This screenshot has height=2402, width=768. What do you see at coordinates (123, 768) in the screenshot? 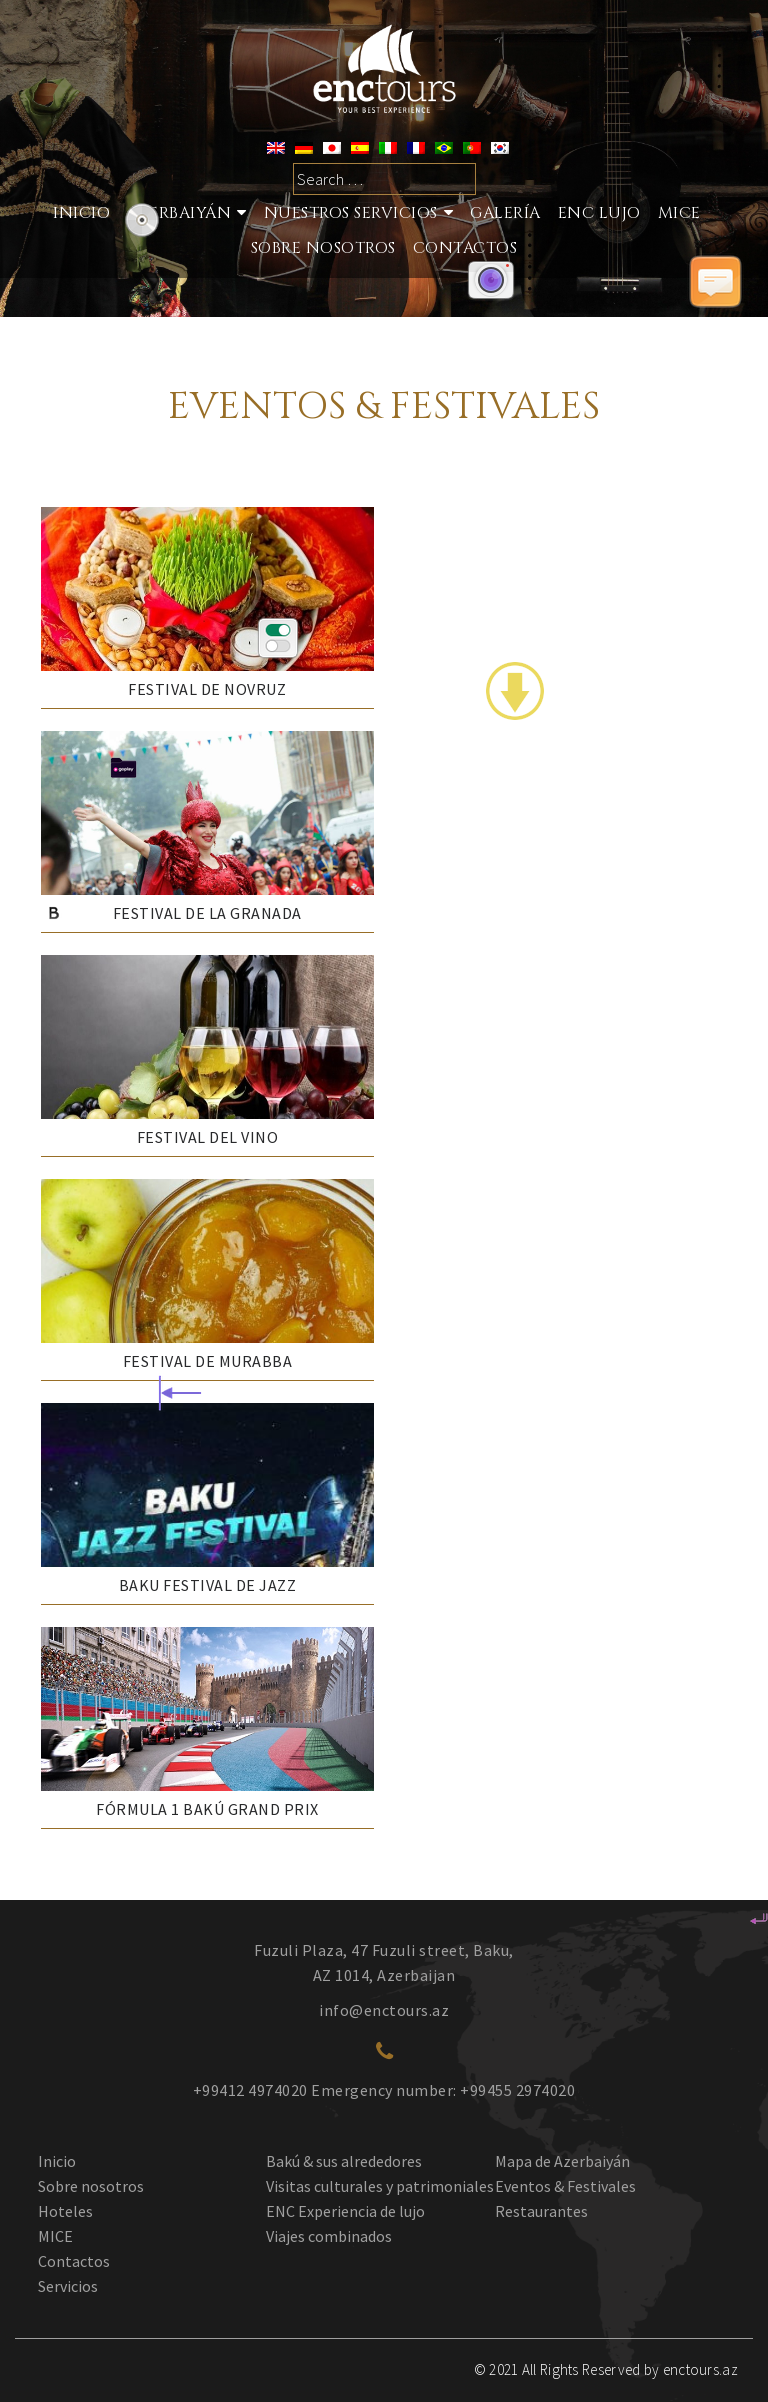
I see `open folder containing goplay media files` at bounding box center [123, 768].